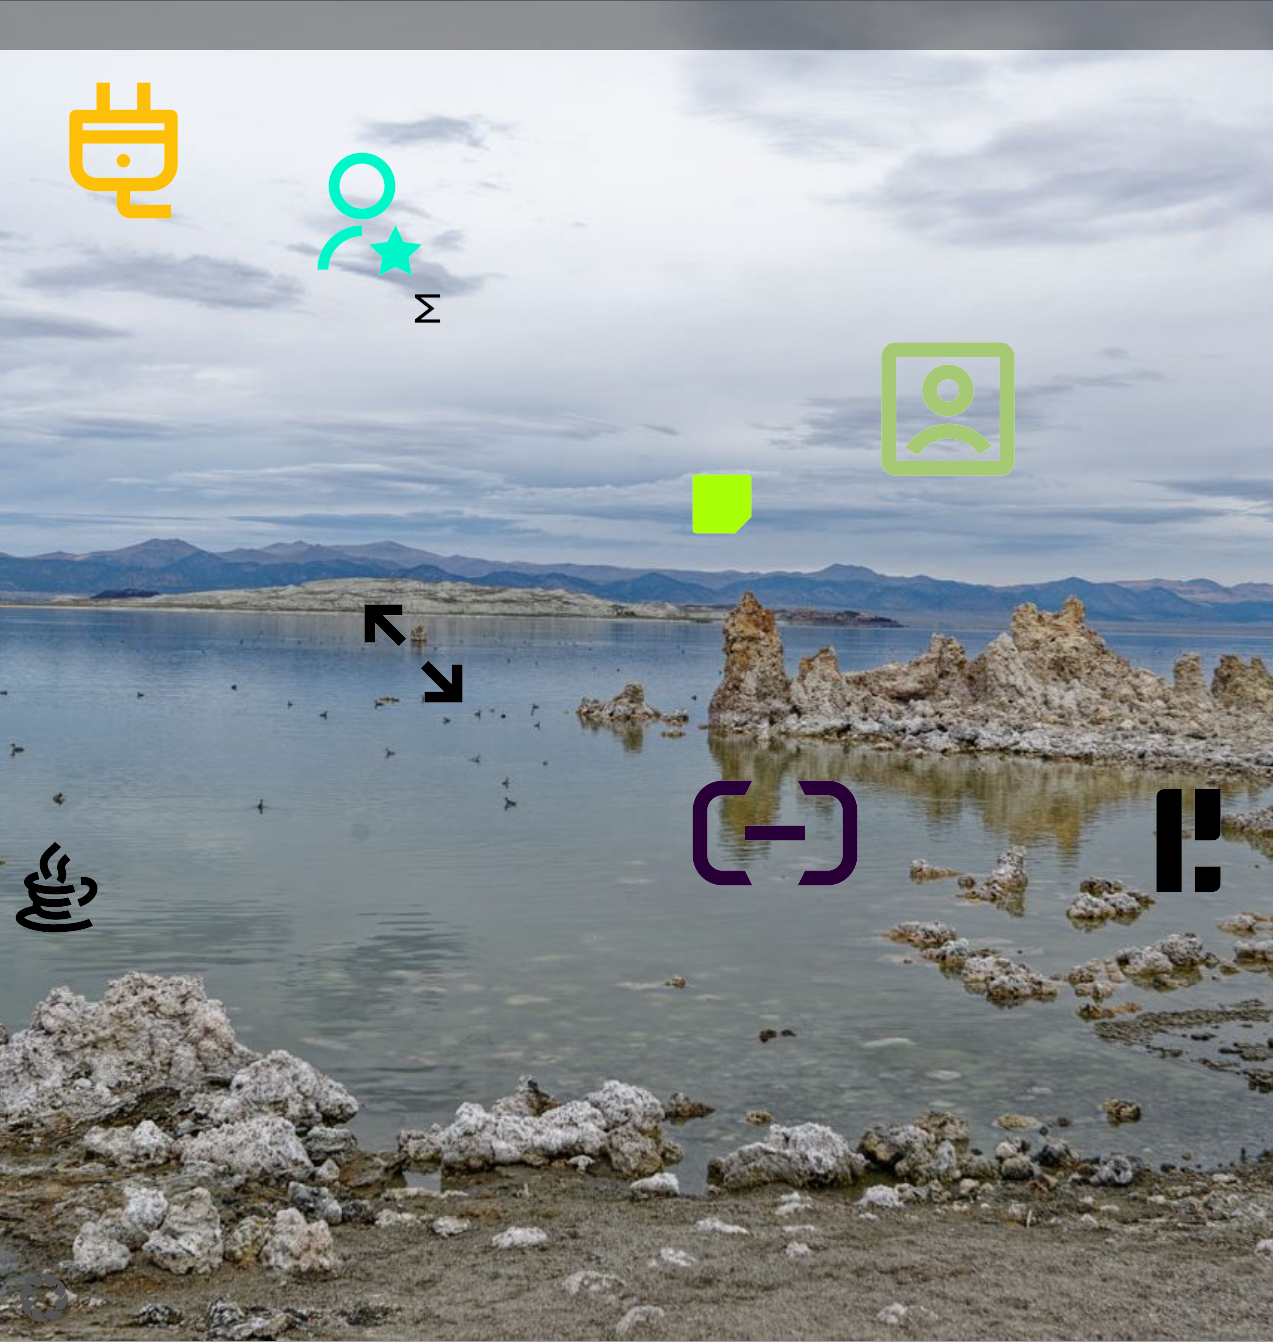  I want to click on view account profile, so click(948, 409).